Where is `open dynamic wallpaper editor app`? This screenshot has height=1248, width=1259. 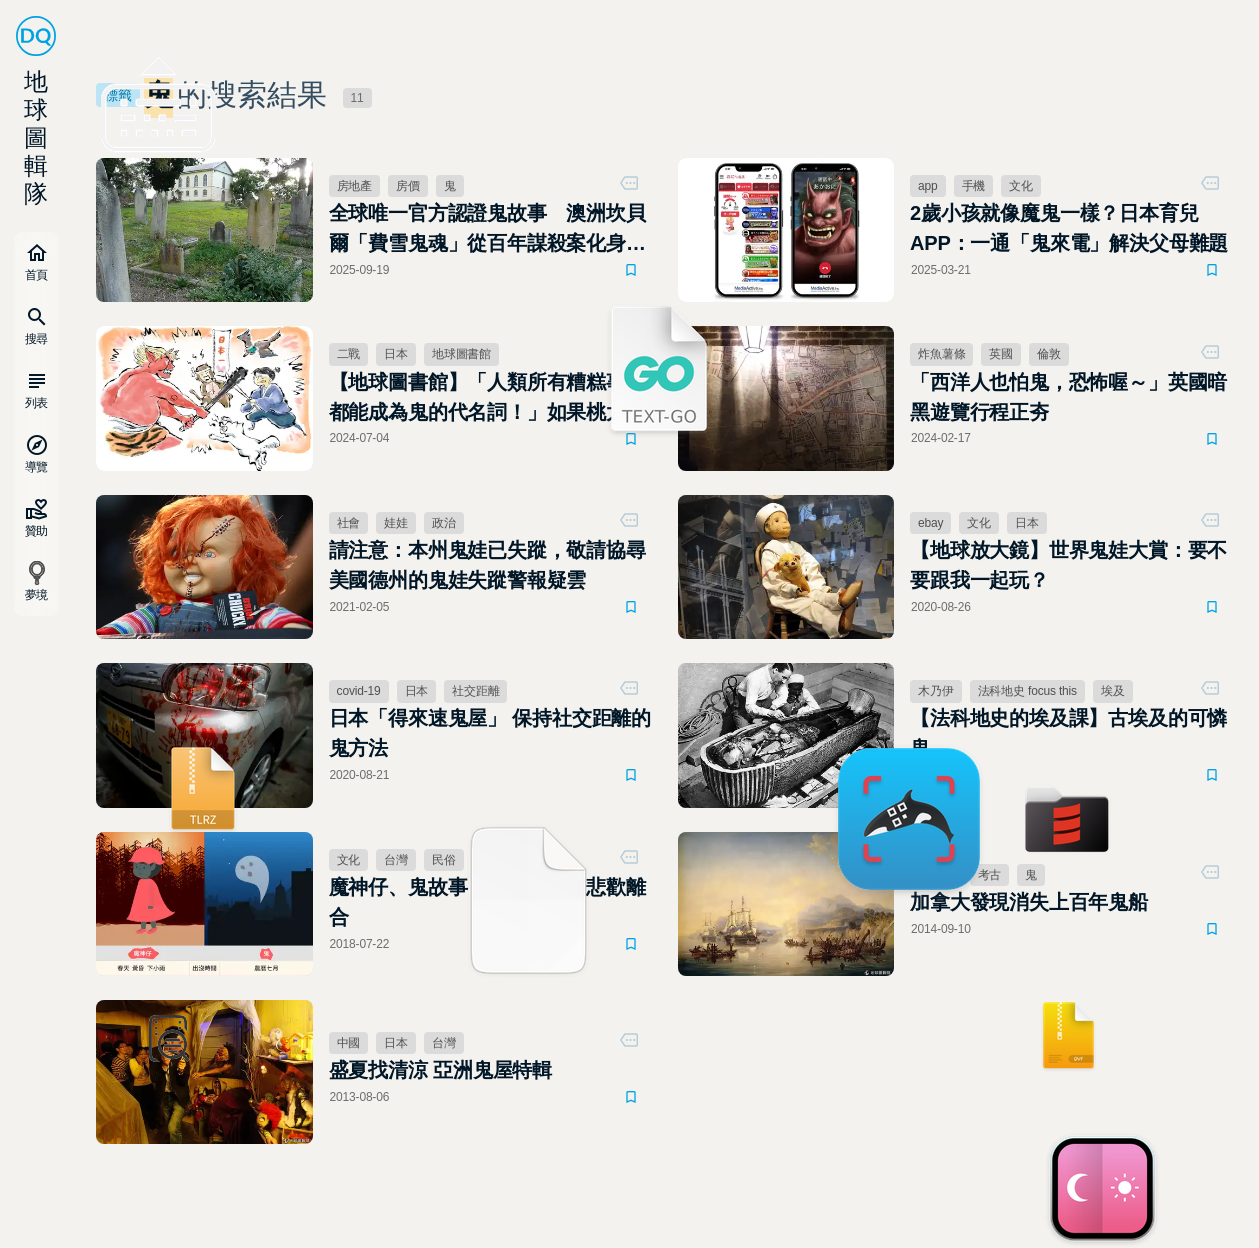 open dynamic wallpaper editor app is located at coordinates (1102, 1188).